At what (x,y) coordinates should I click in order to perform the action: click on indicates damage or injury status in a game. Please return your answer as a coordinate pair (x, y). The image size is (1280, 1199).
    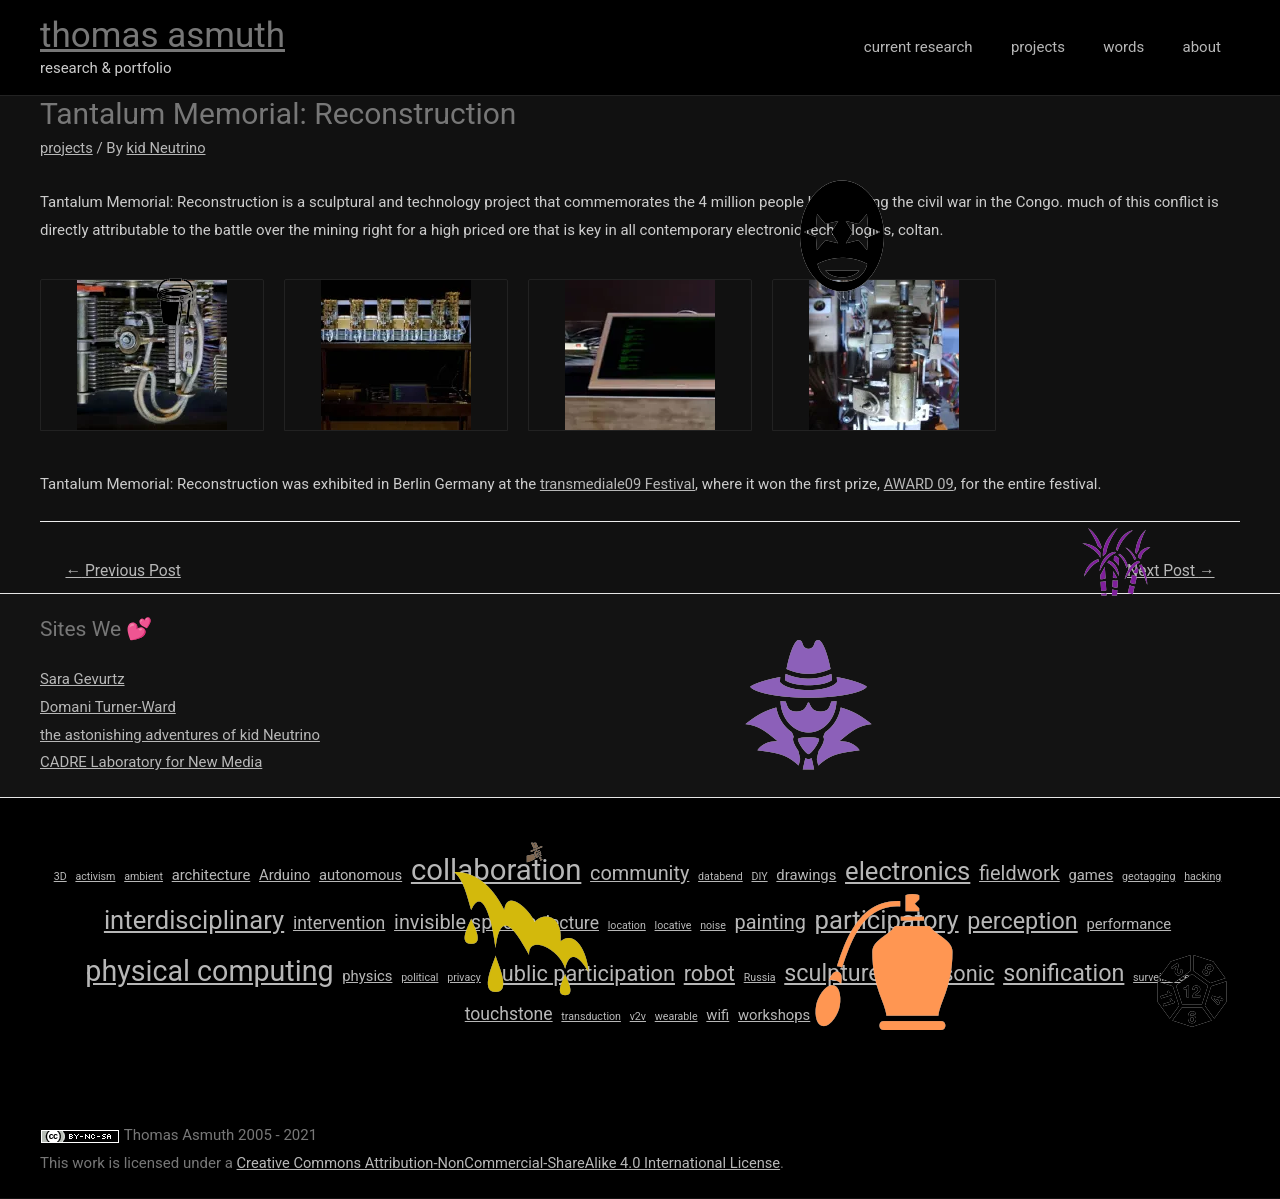
    Looking at the image, I should click on (521, 937).